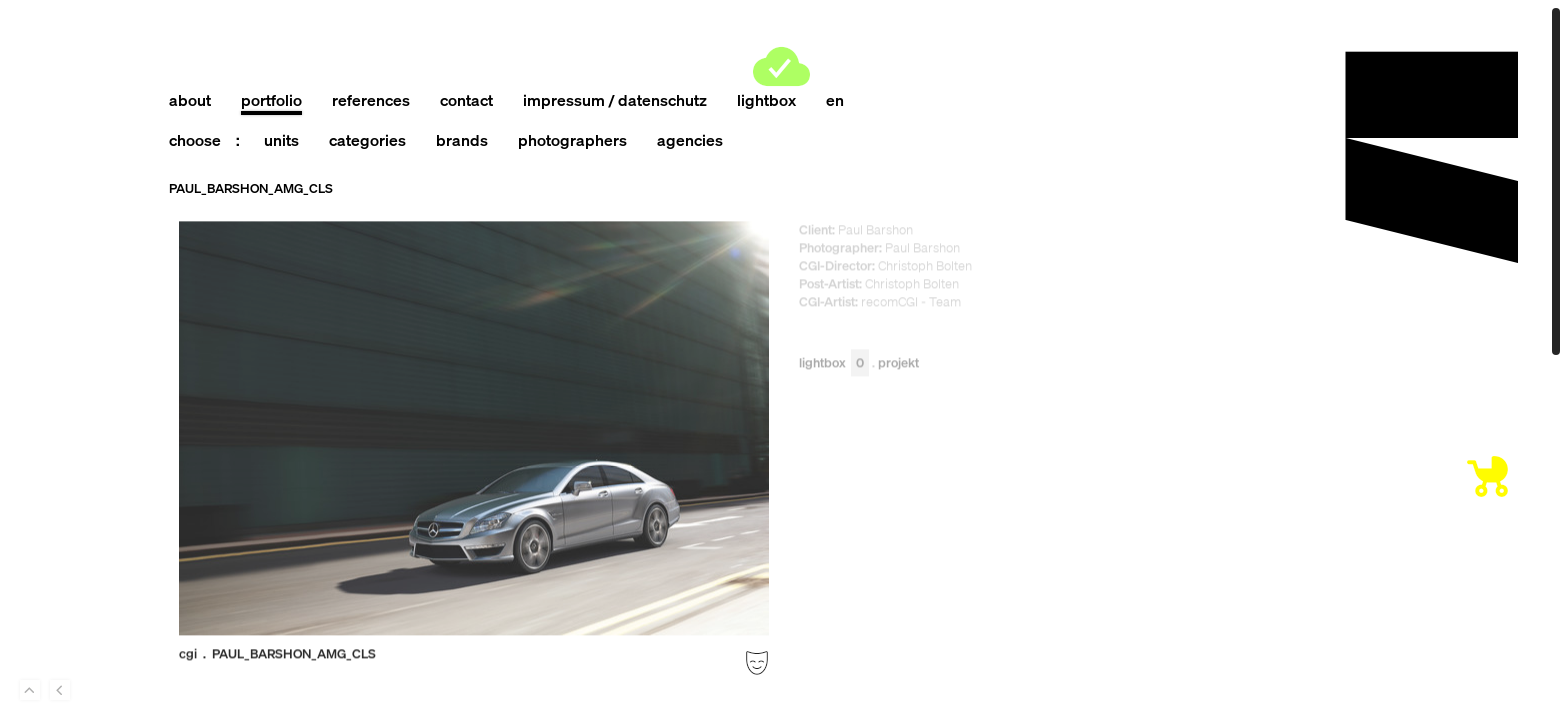  What do you see at coordinates (1489, 476) in the screenshot?
I see `access baby or parenting-related features` at bounding box center [1489, 476].